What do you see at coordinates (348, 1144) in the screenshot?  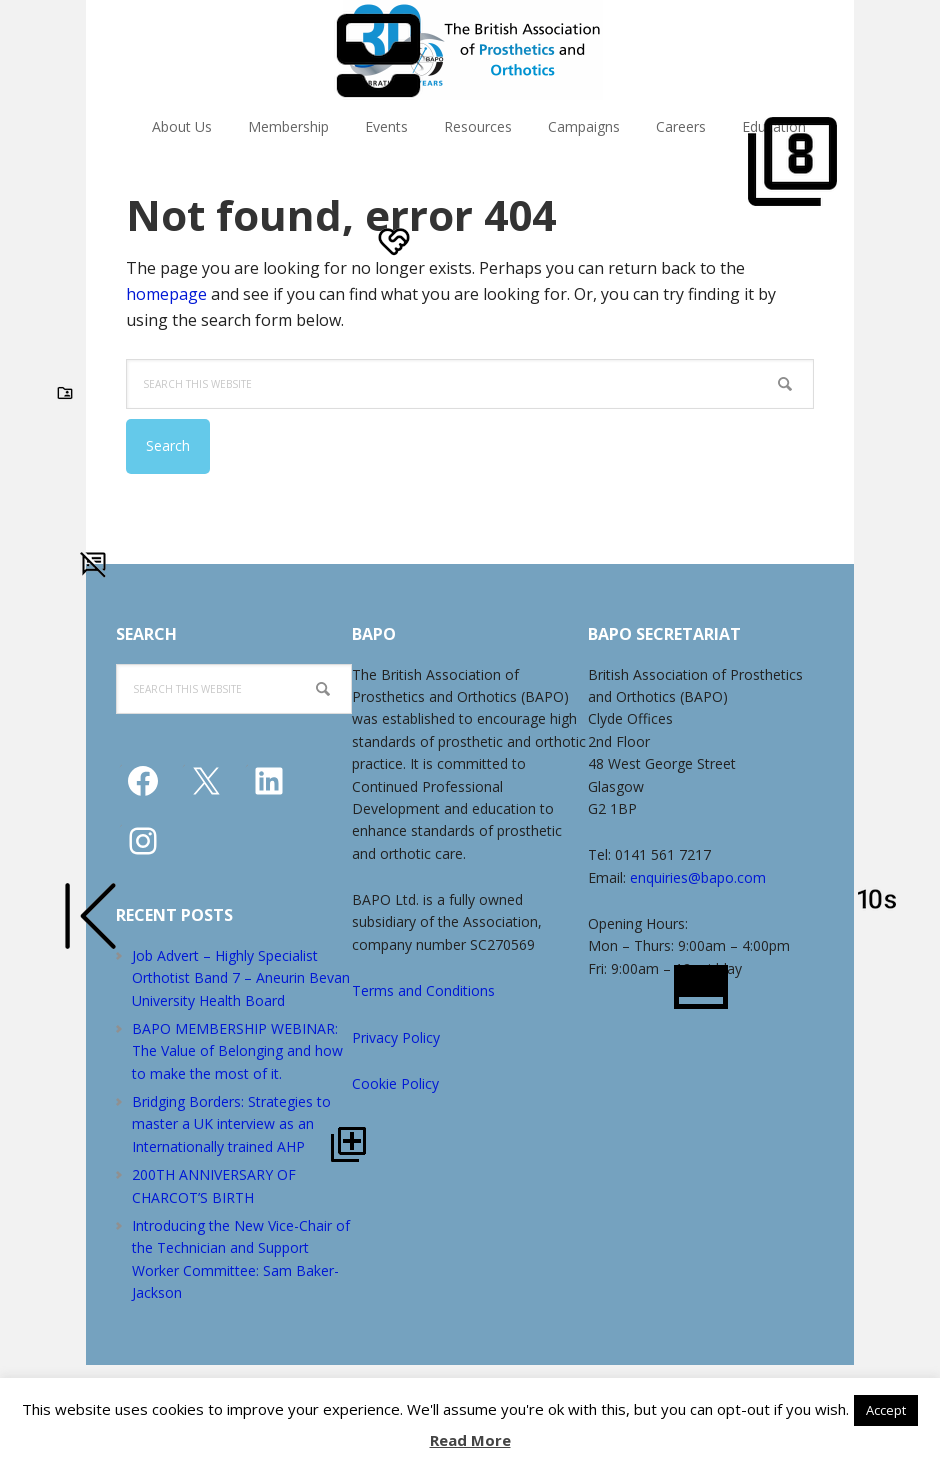 I see `add a new photo to your collection` at bounding box center [348, 1144].